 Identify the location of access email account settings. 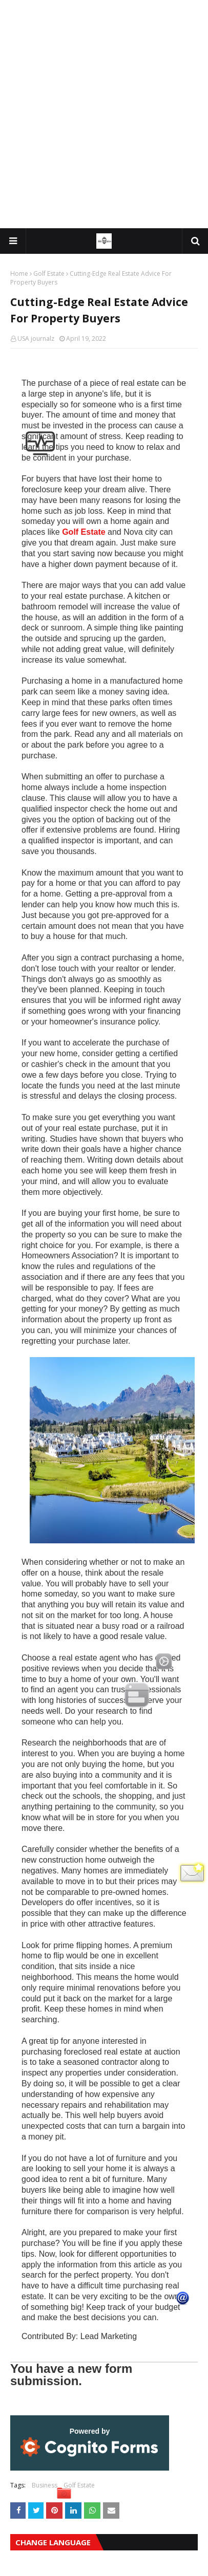
(182, 2298).